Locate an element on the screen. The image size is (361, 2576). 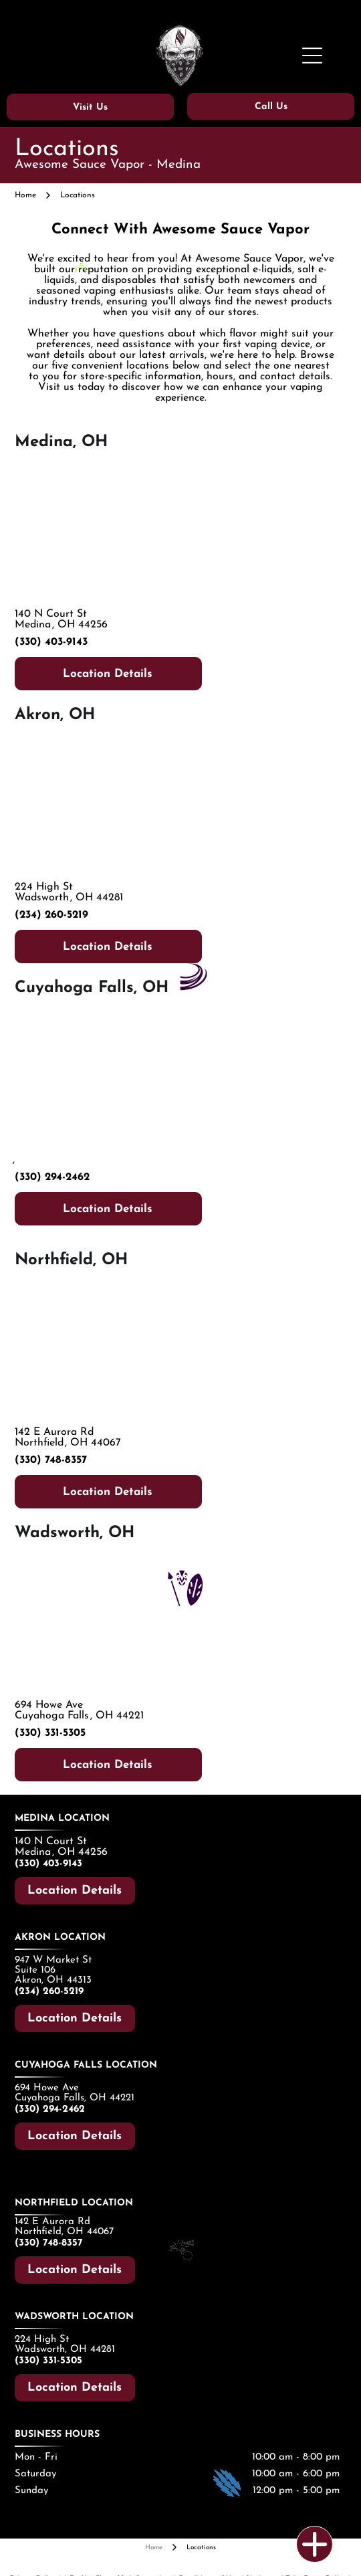
lightning attack or electric slash ability is located at coordinates (227, 2482).